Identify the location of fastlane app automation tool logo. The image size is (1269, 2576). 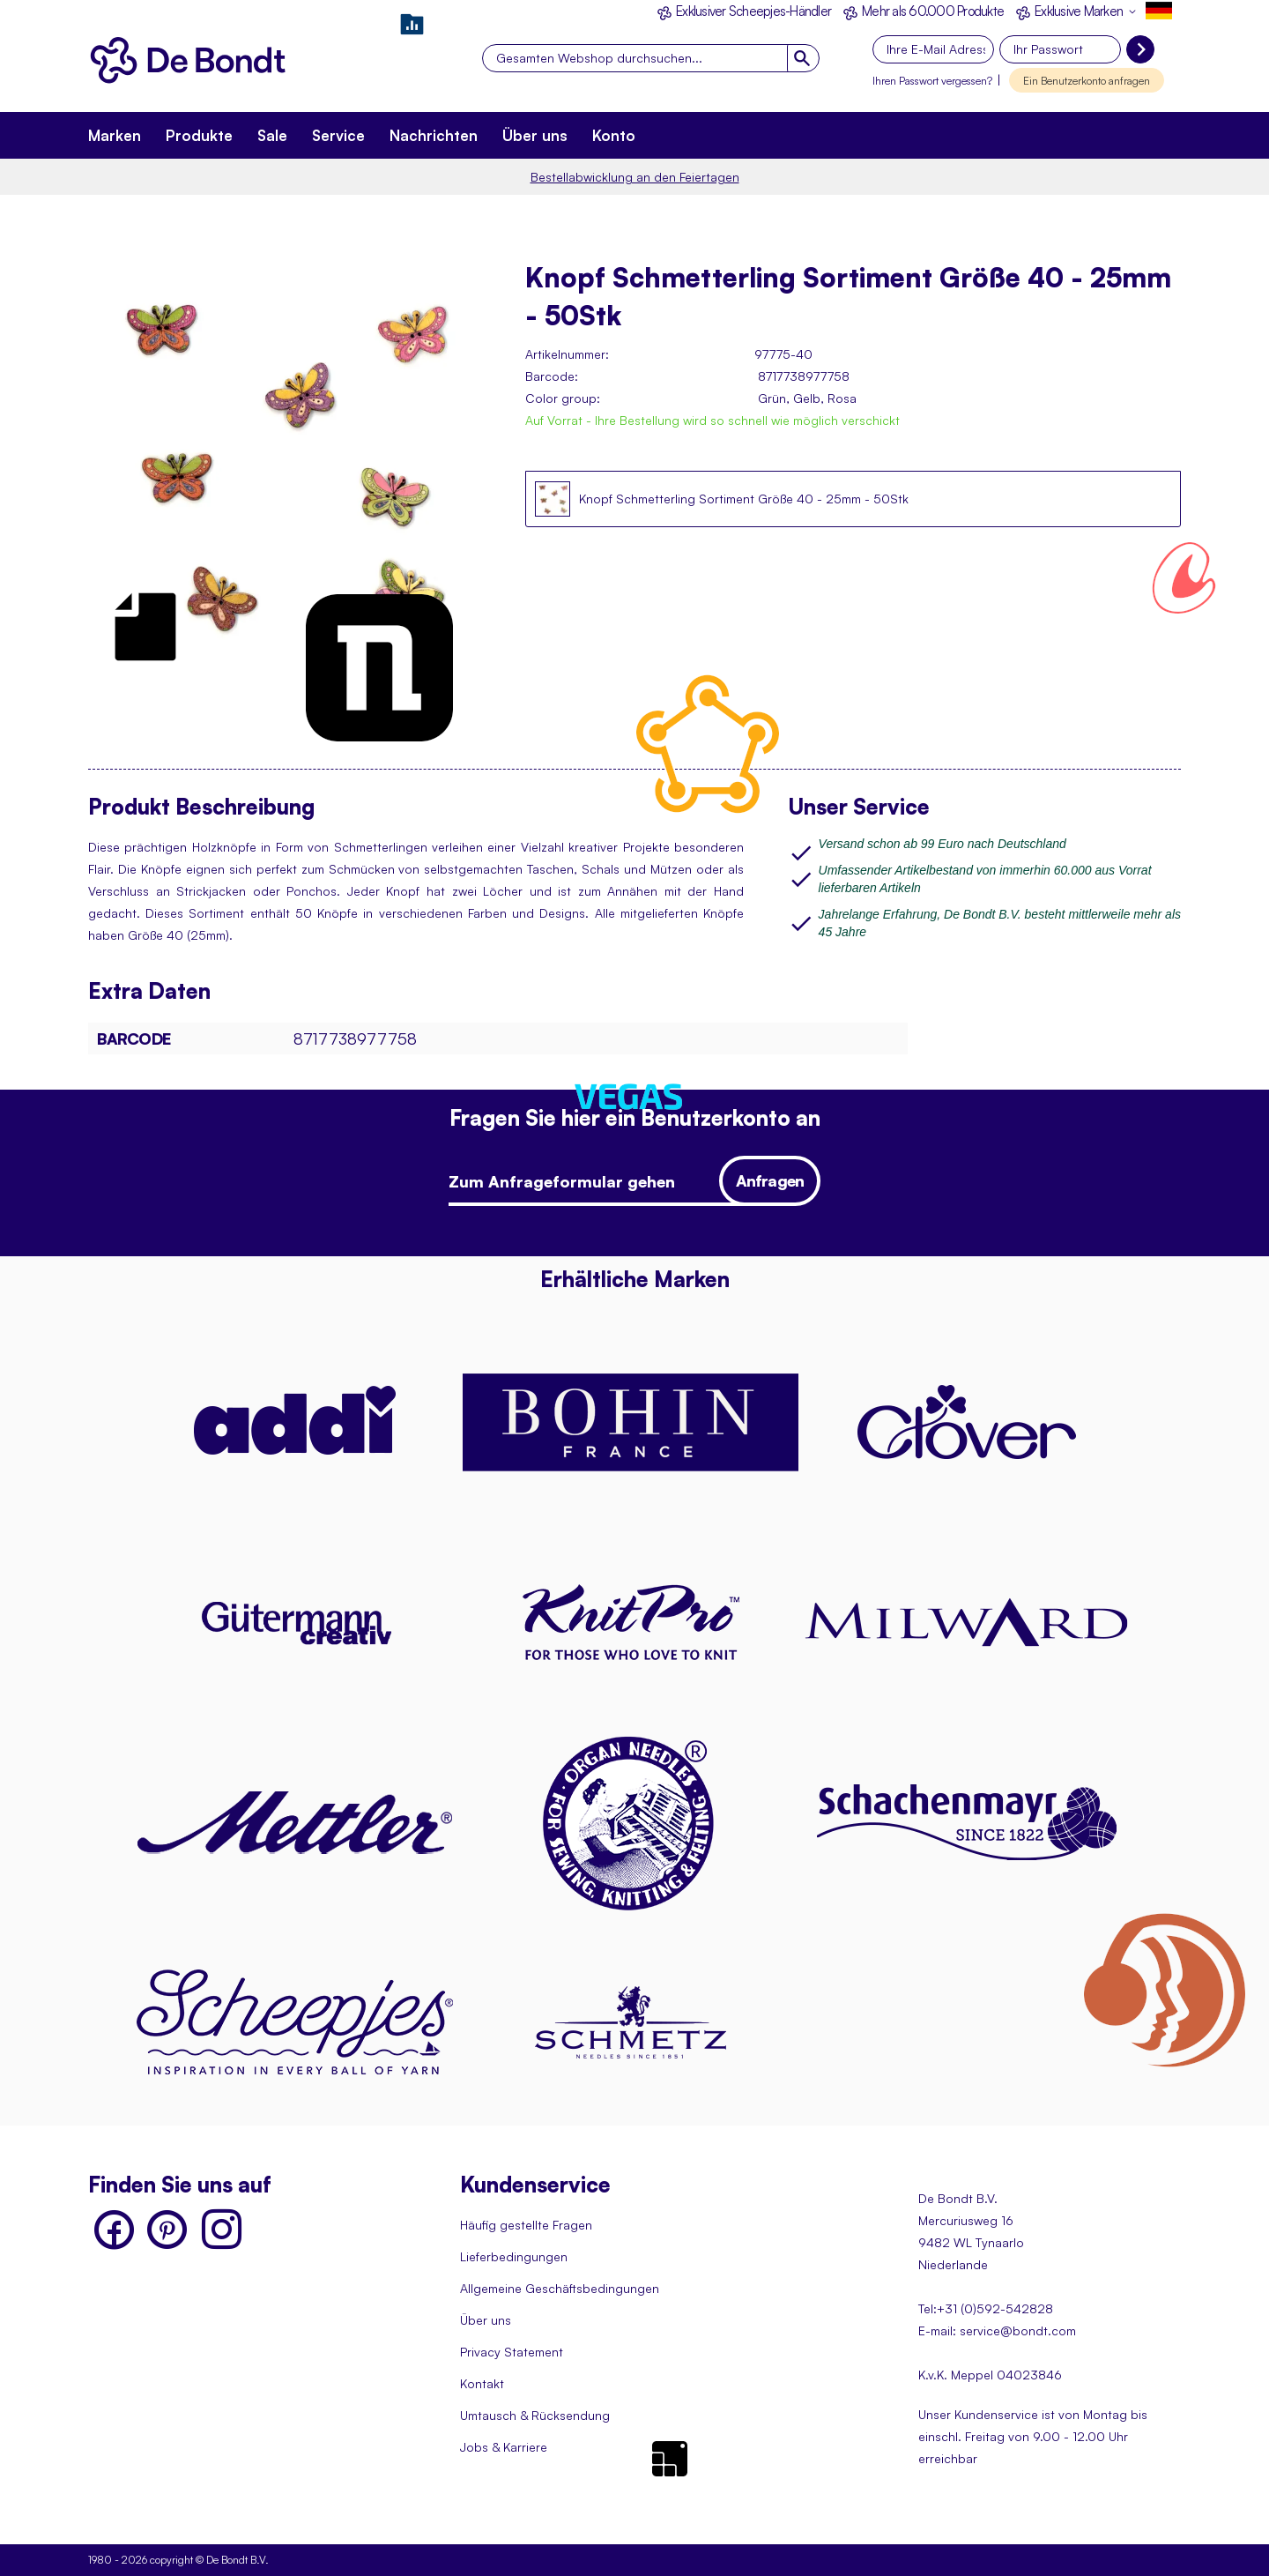
(708, 744).